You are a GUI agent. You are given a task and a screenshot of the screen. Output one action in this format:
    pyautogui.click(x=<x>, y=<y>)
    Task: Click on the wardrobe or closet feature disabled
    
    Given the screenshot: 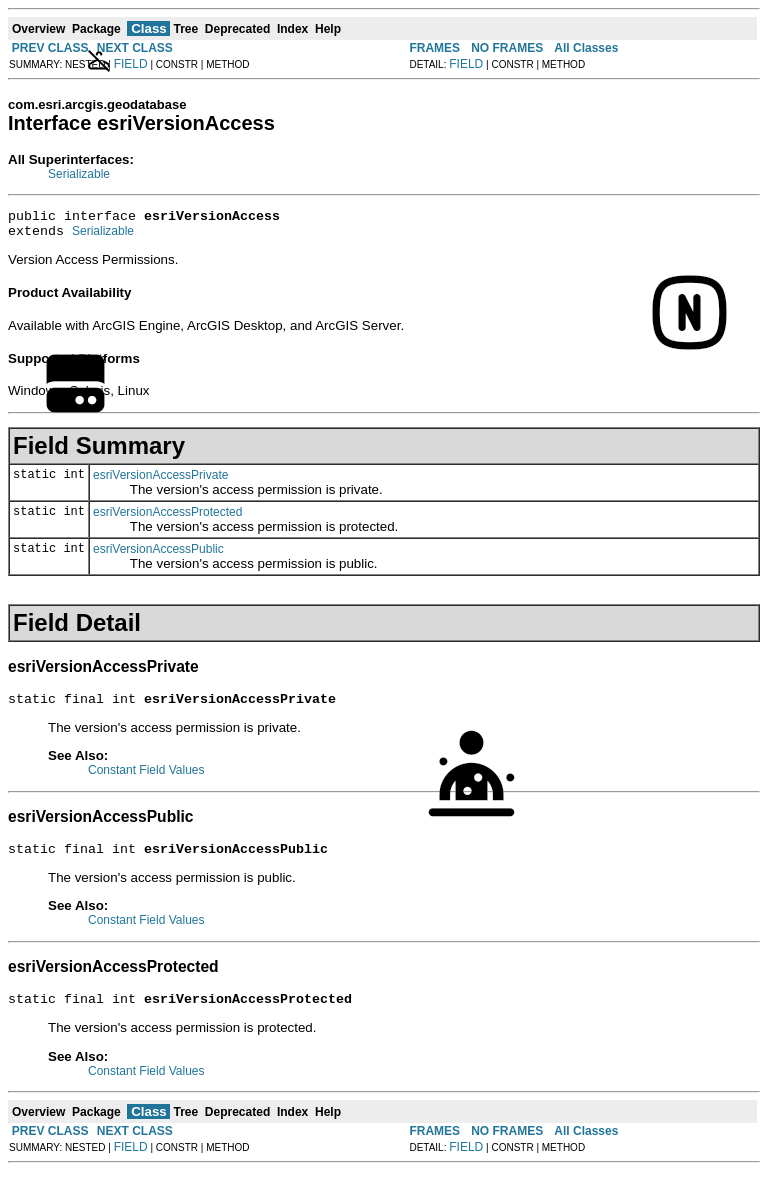 What is the action you would take?
    pyautogui.click(x=99, y=61)
    